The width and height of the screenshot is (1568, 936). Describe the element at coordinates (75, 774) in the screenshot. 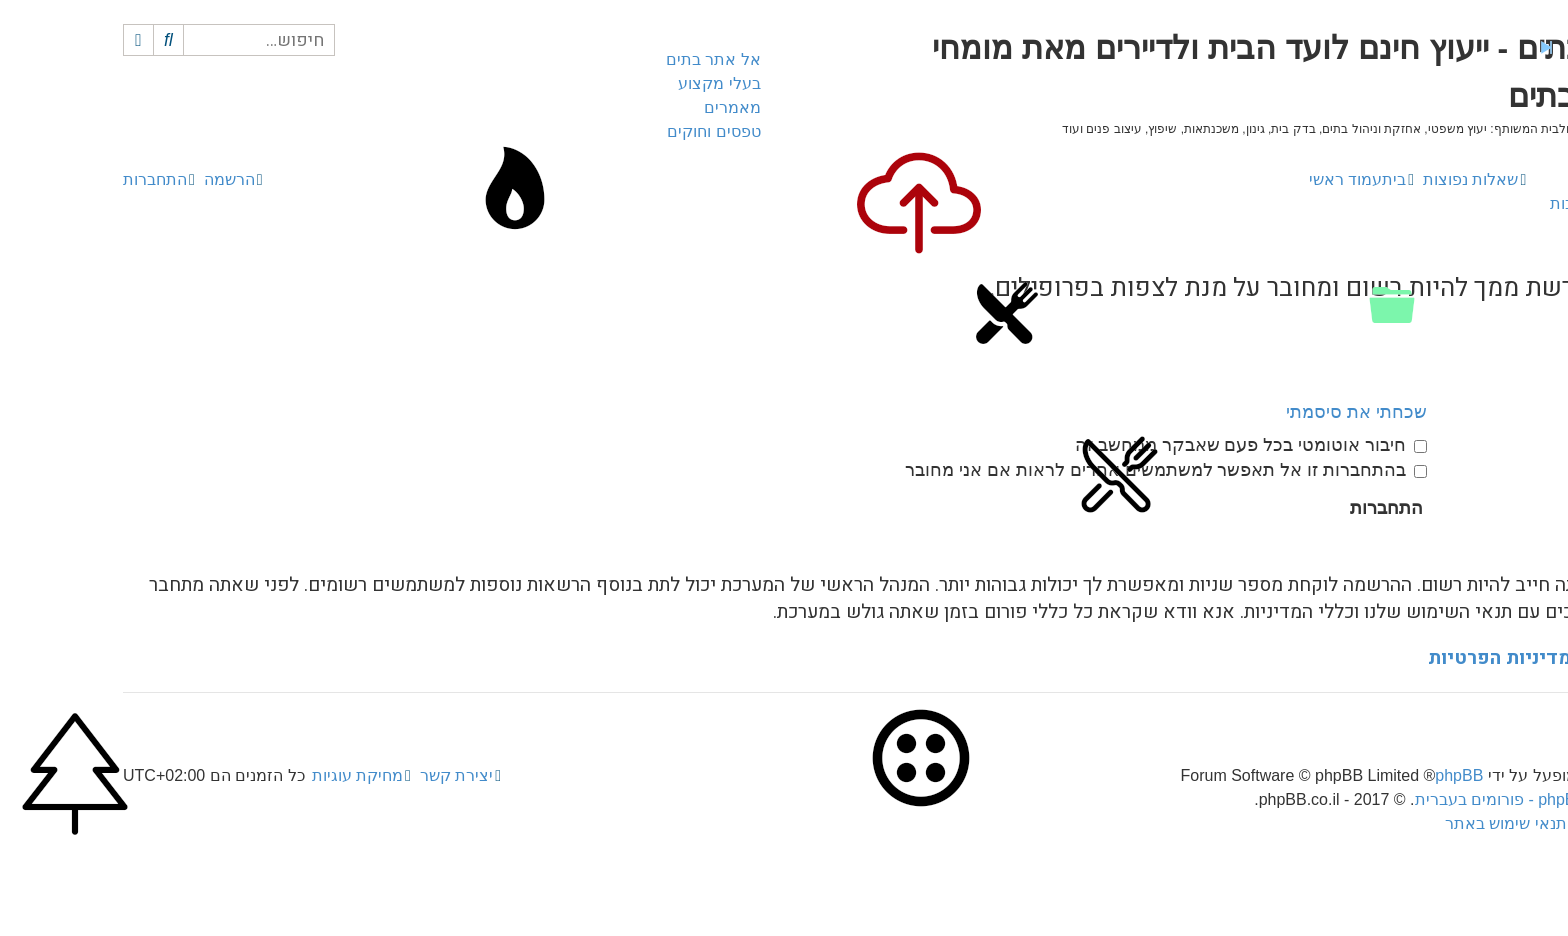

I see `access nature or outdoor-related content` at that location.